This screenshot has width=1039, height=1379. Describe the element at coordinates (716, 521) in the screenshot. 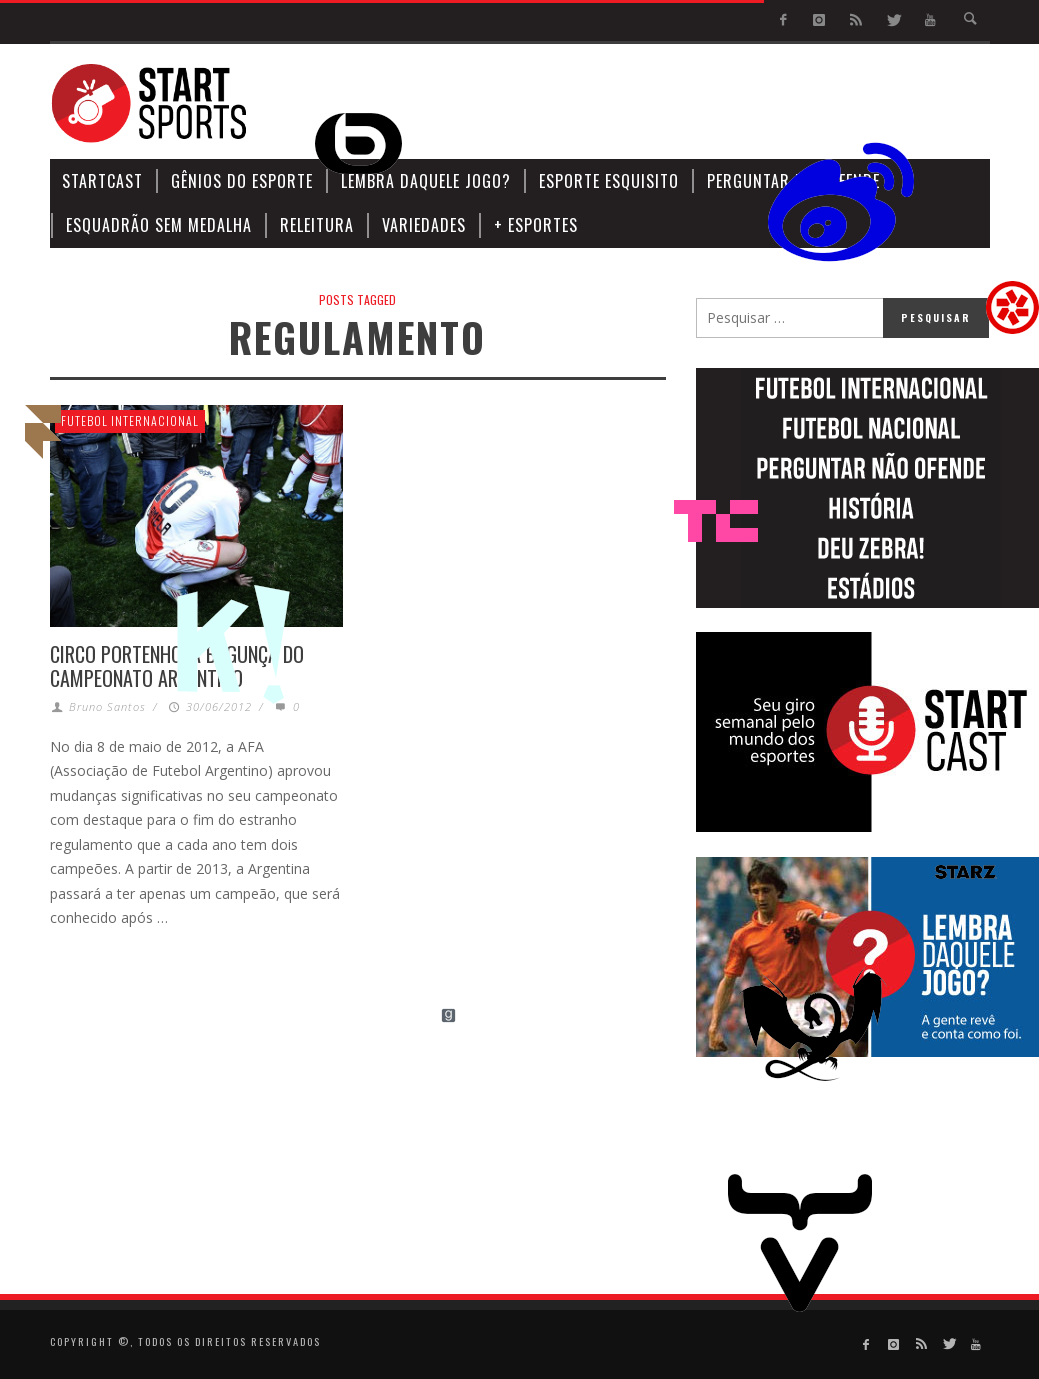

I see `visit techcrunch website` at that location.